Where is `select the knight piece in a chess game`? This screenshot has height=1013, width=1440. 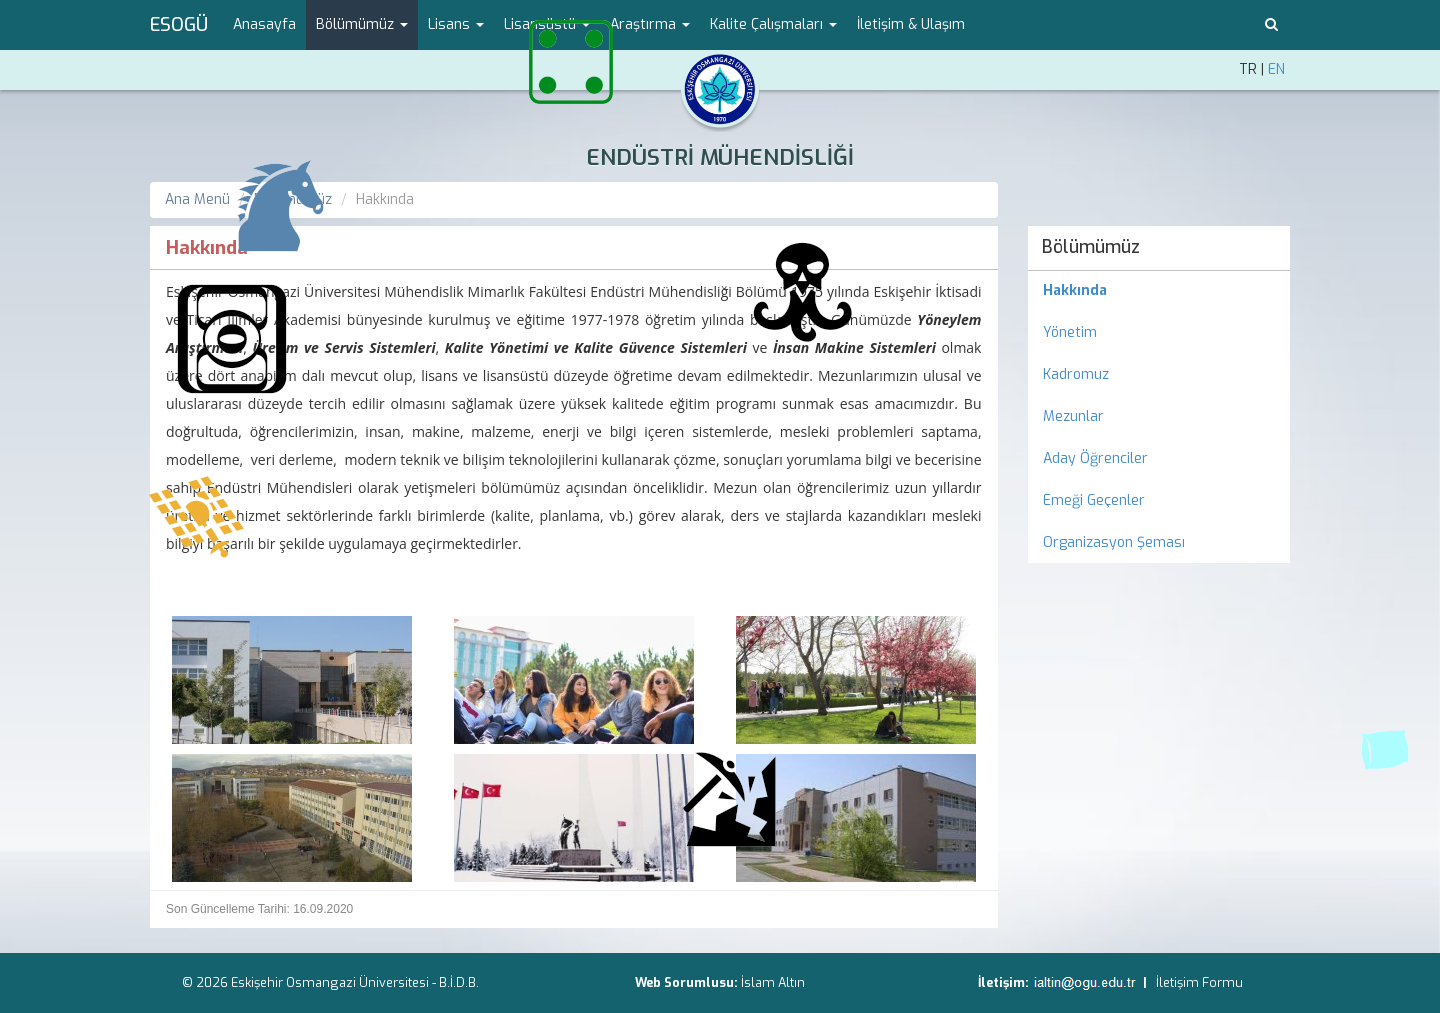 select the knight piece in a chess game is located at coordinates (283, 206).